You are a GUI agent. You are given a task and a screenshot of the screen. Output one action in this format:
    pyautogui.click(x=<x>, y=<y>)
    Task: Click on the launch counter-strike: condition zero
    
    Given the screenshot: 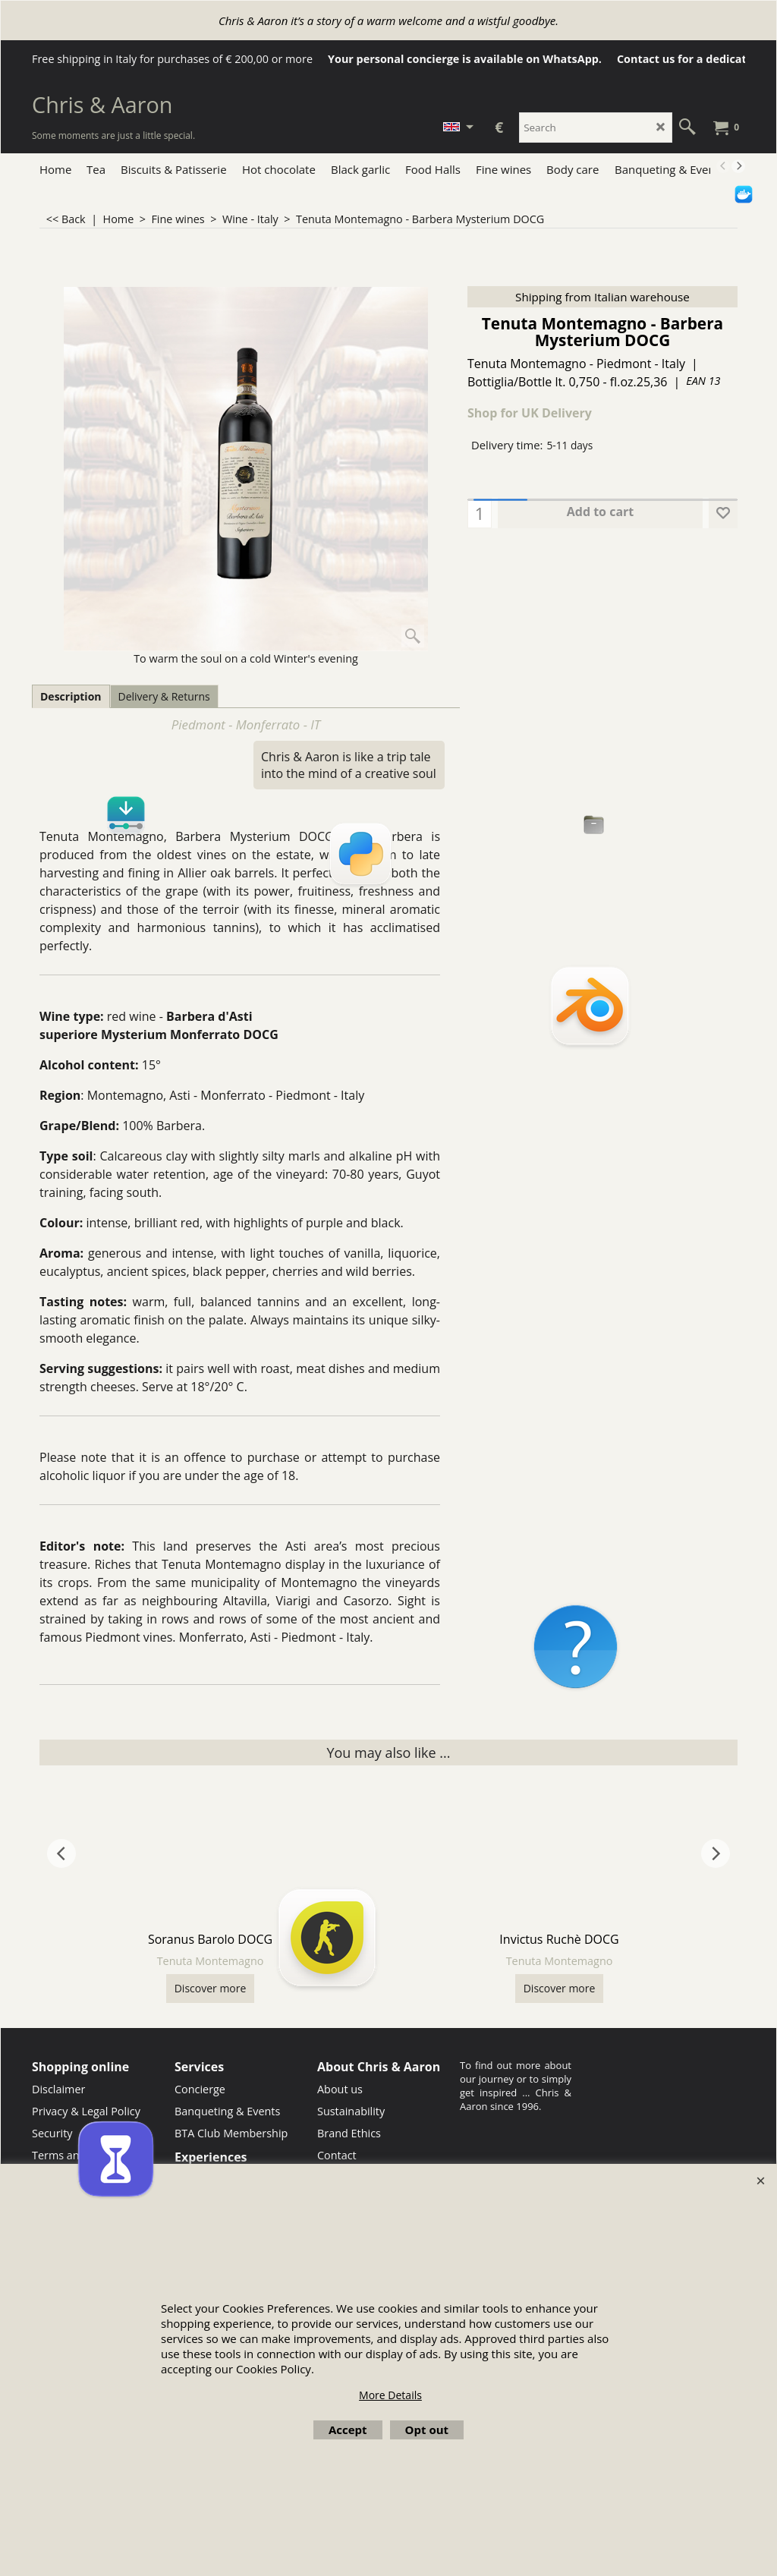 What is the action you would take?
    pyautogui.click(x=327, y=1938)
    